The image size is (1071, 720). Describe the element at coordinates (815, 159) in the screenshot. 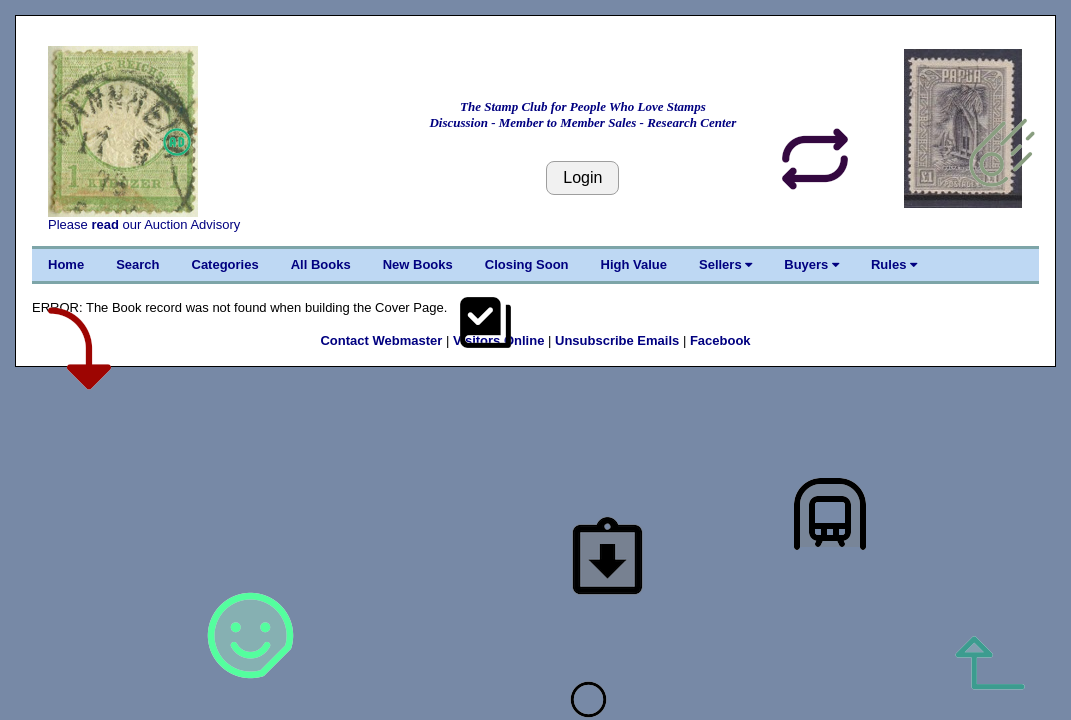

I see `enable repeat or loop playback` at that location.